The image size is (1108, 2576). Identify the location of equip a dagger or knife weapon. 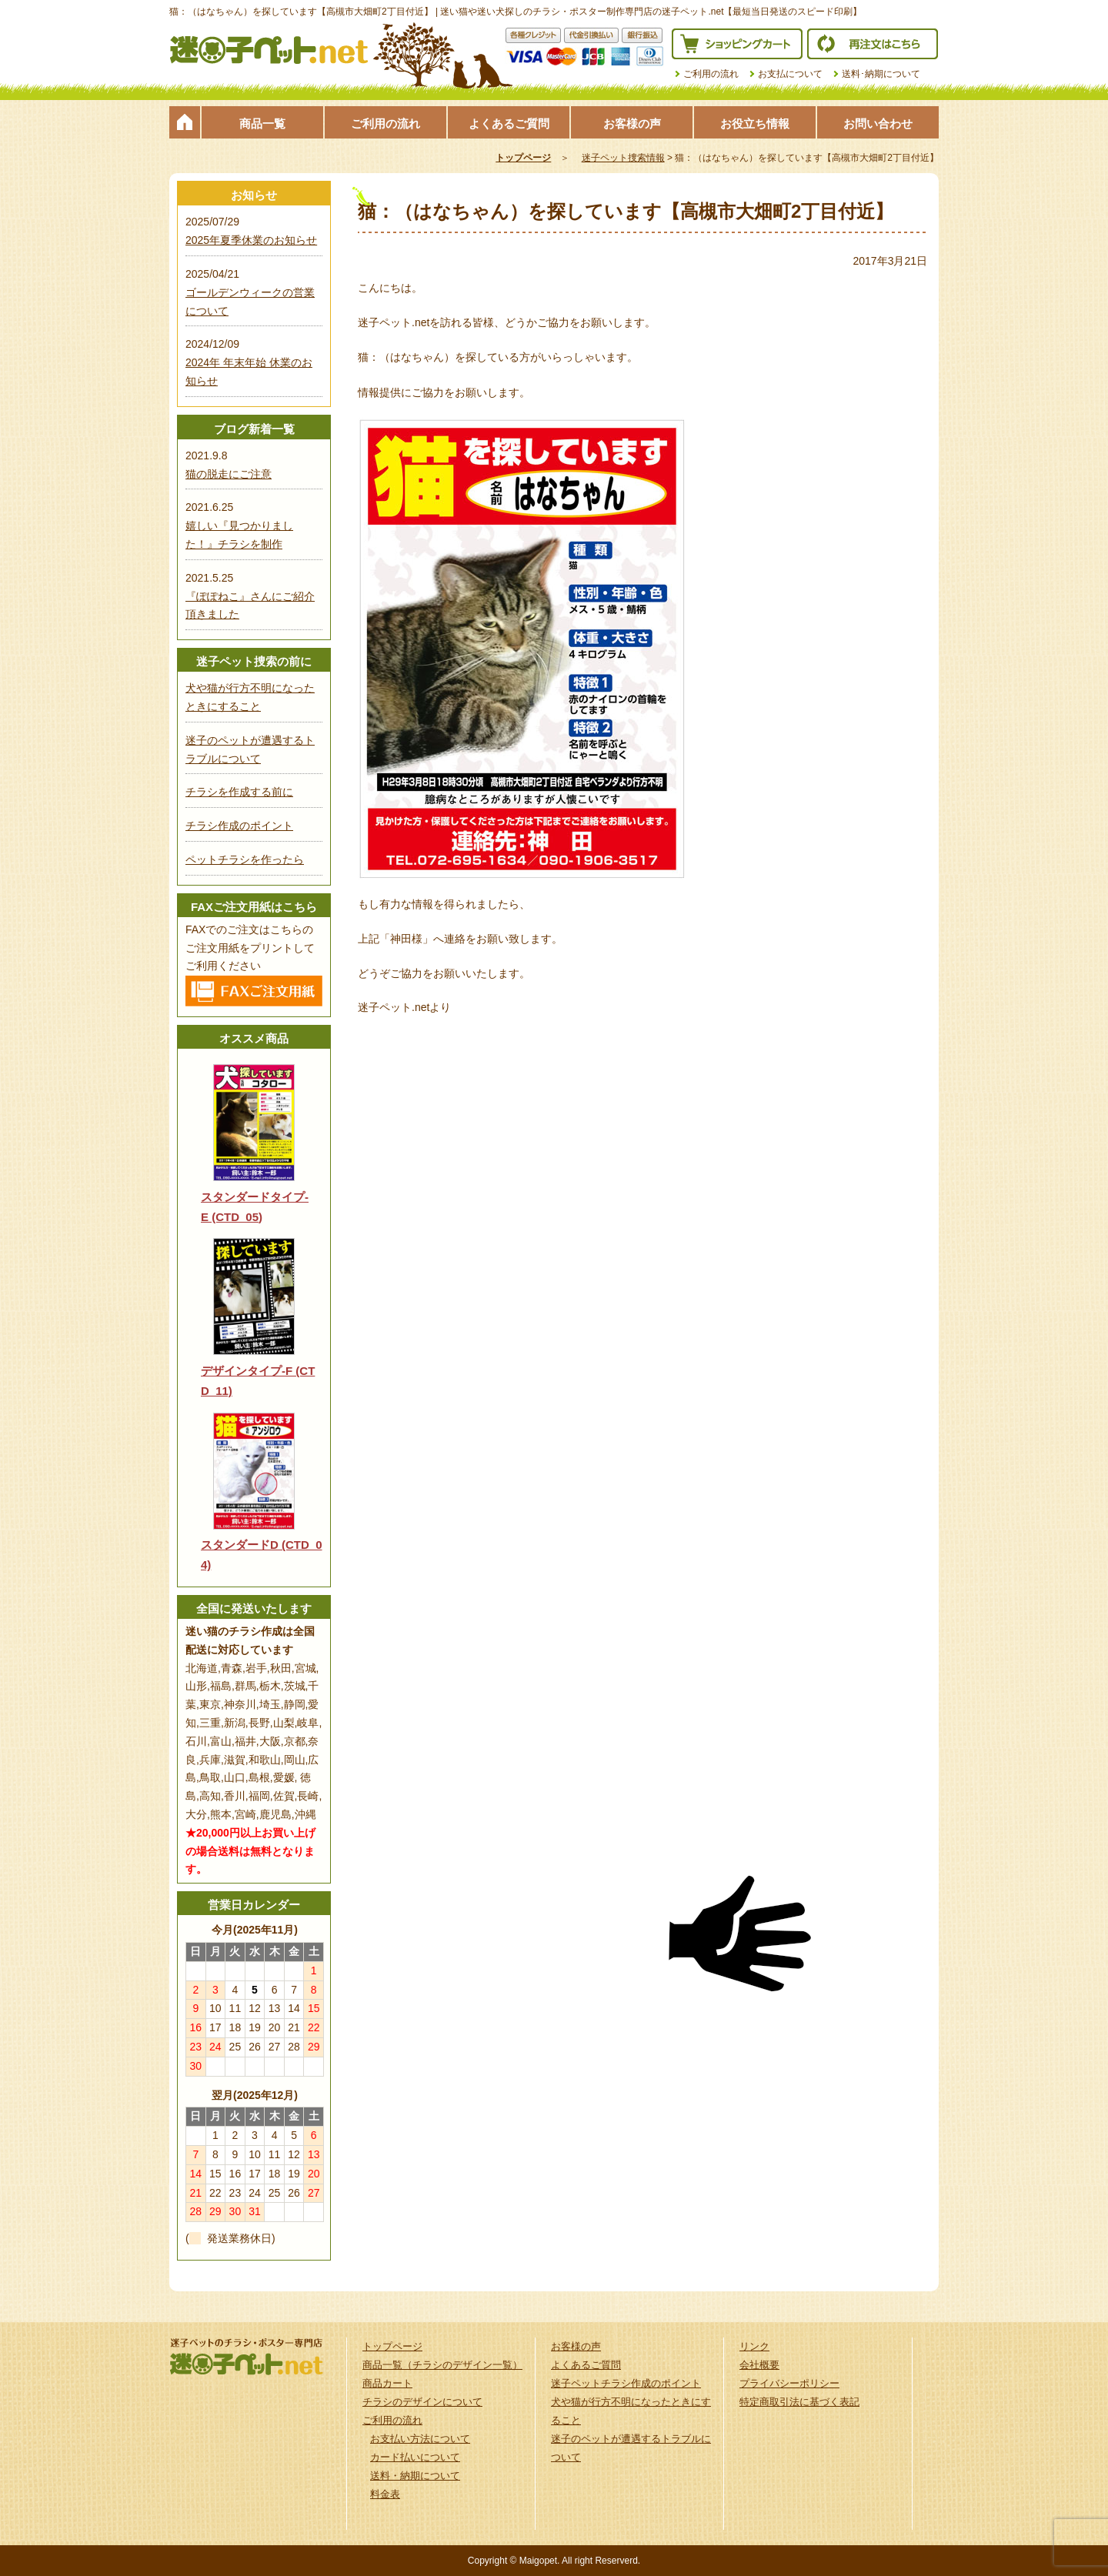
(362, 196).